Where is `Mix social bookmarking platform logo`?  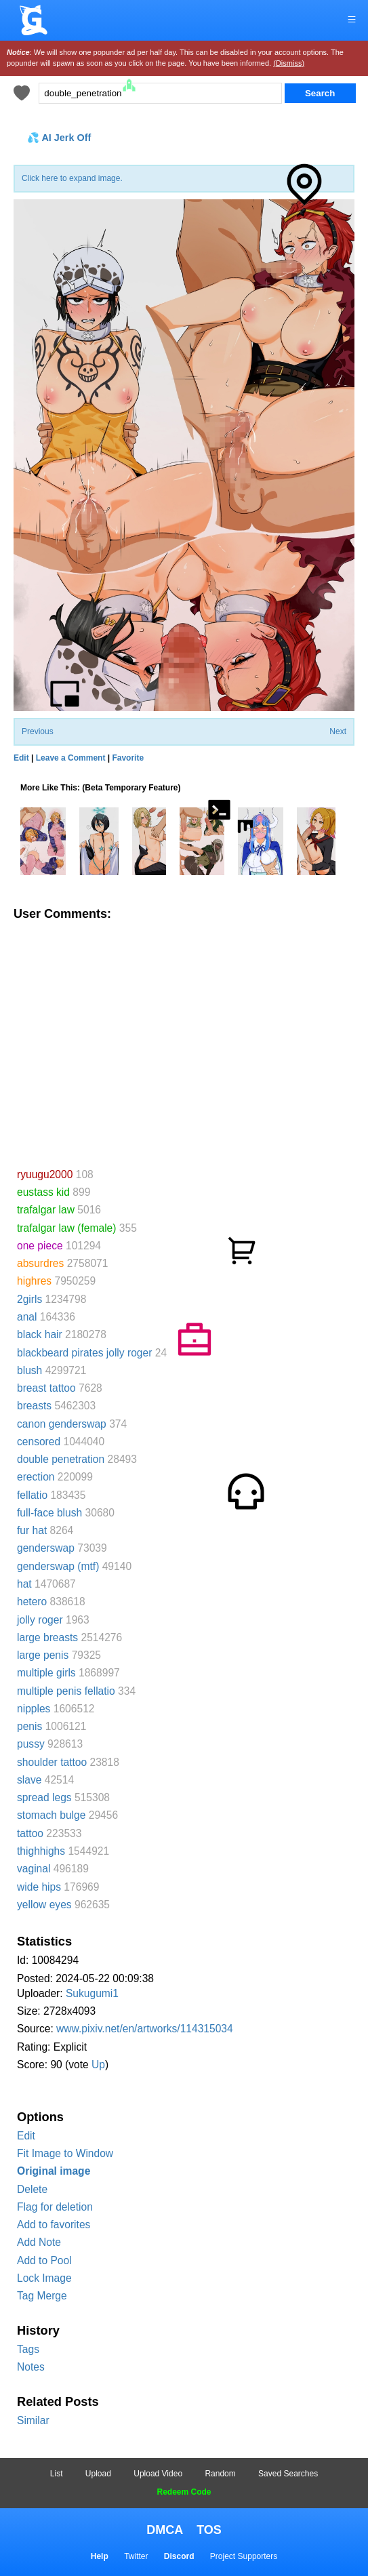 Mix social bookmarking platform logo is located at coordinates (245, 826).